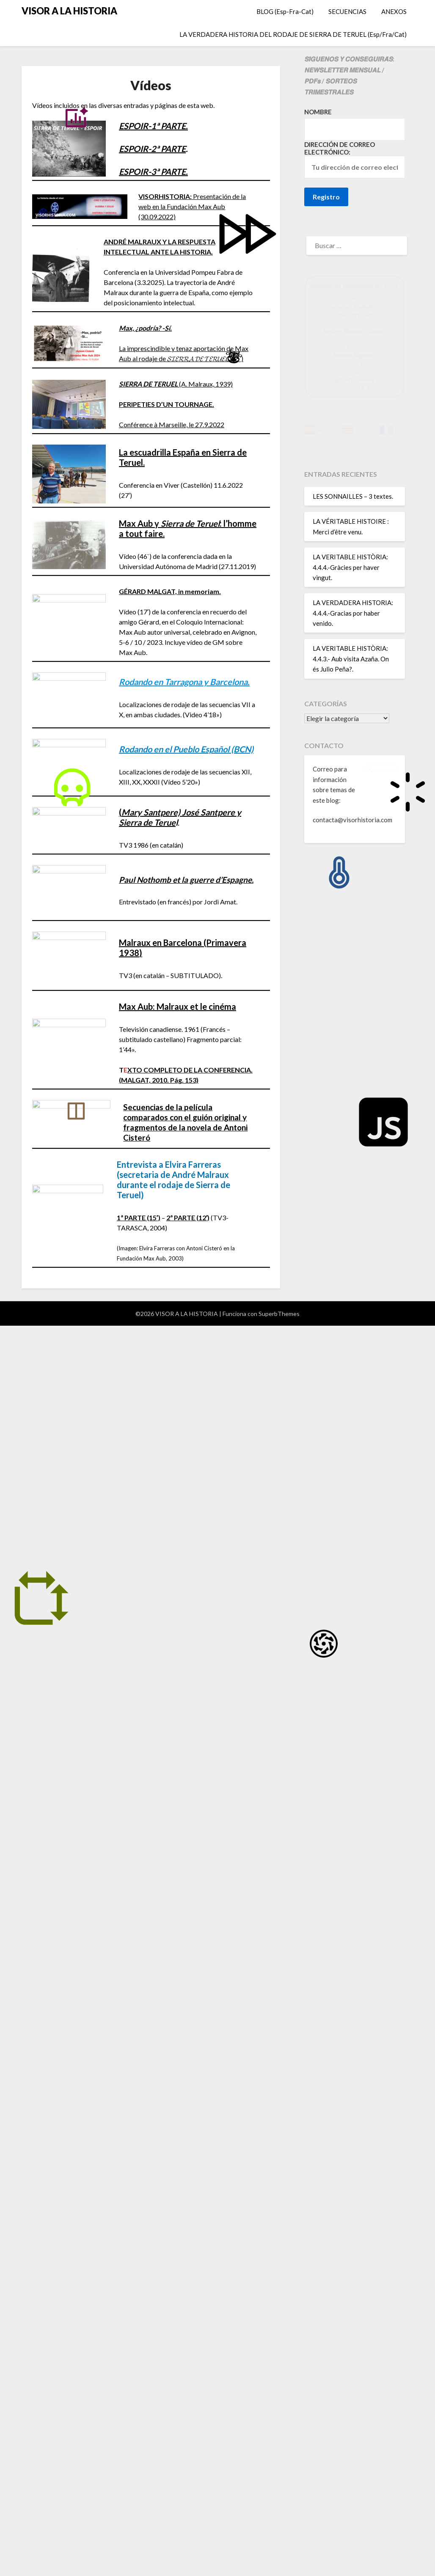 This screenshot has width=435, height=2576. I want to click on loading content in progress, so click(407, 792).